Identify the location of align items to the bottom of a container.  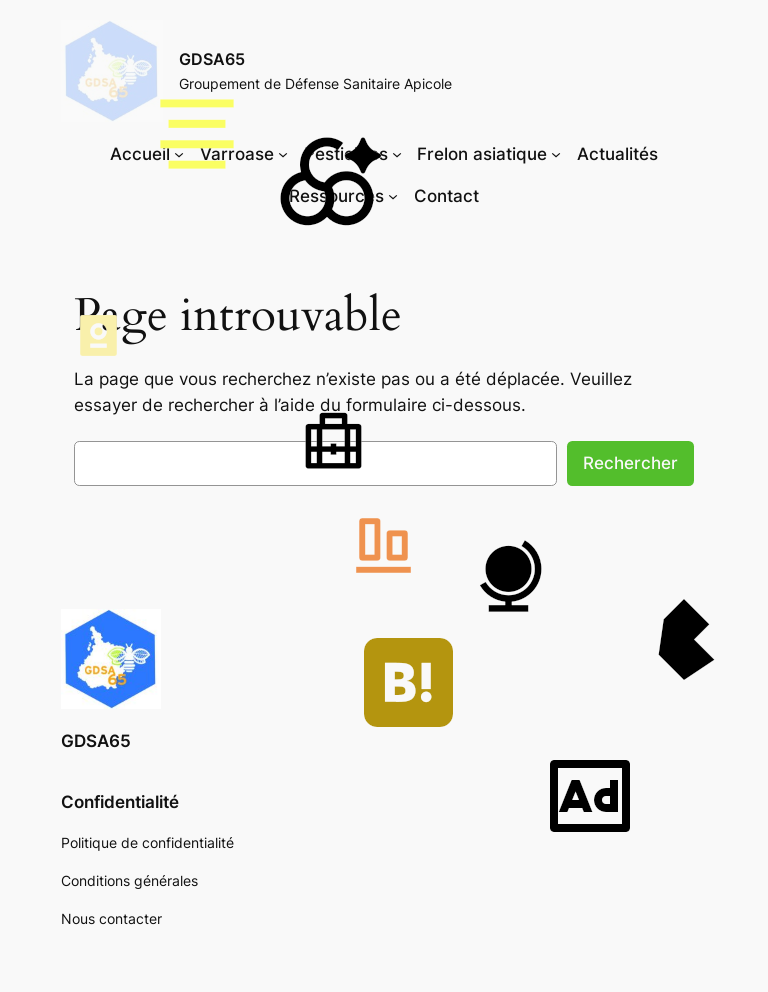
(383, 545).